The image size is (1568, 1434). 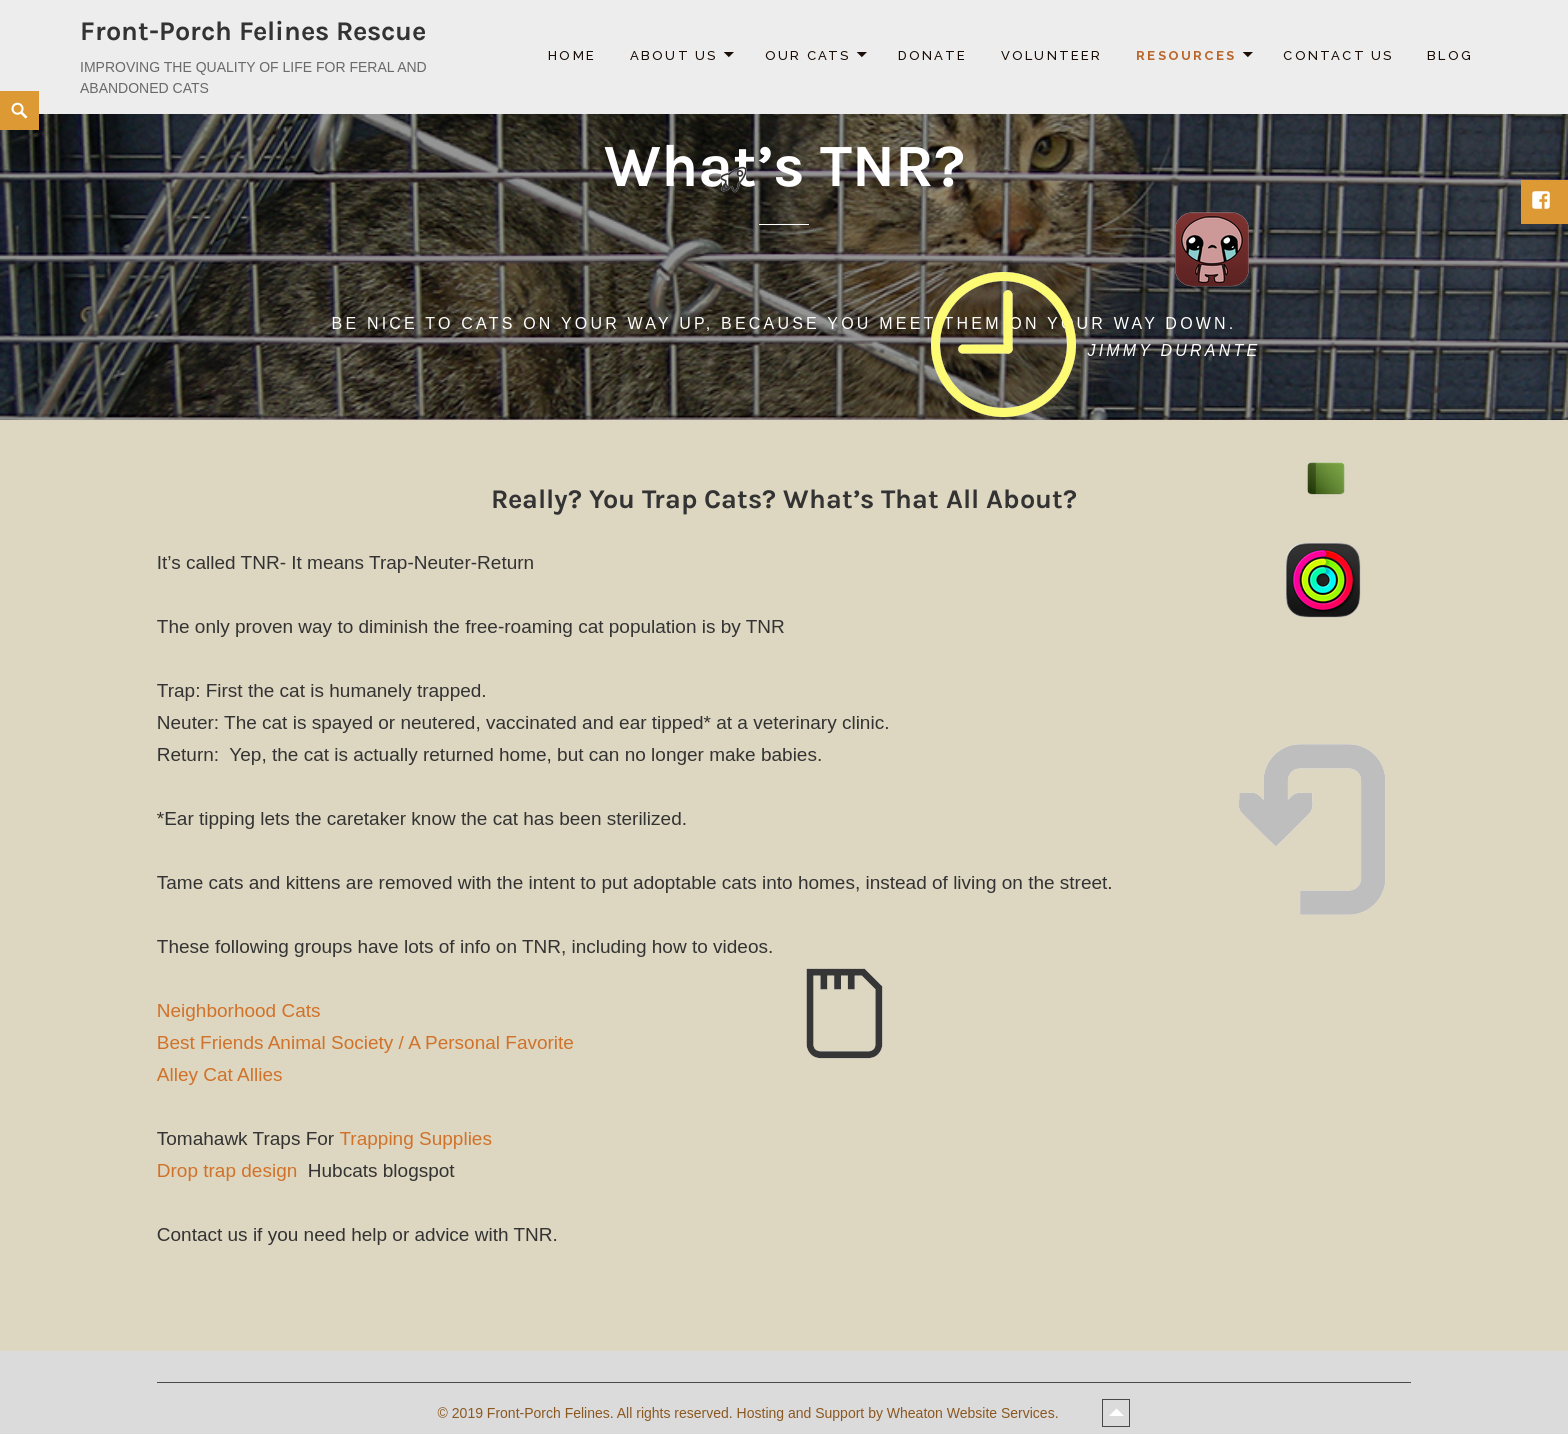 I want to click on open the fitness app, so click(x=1323, y=580).